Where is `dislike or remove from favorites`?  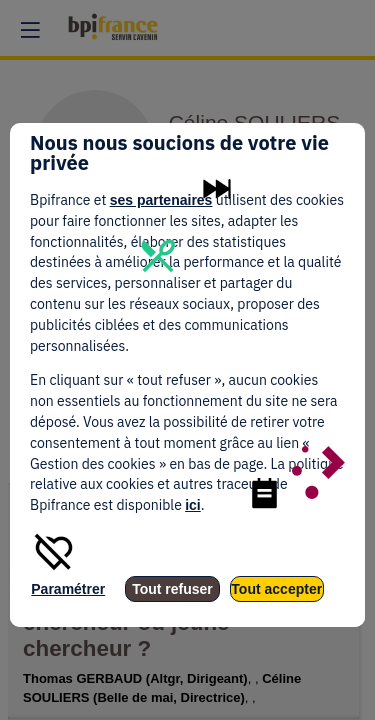
dislike or remove from favorites is located at coordinates (54, 553).